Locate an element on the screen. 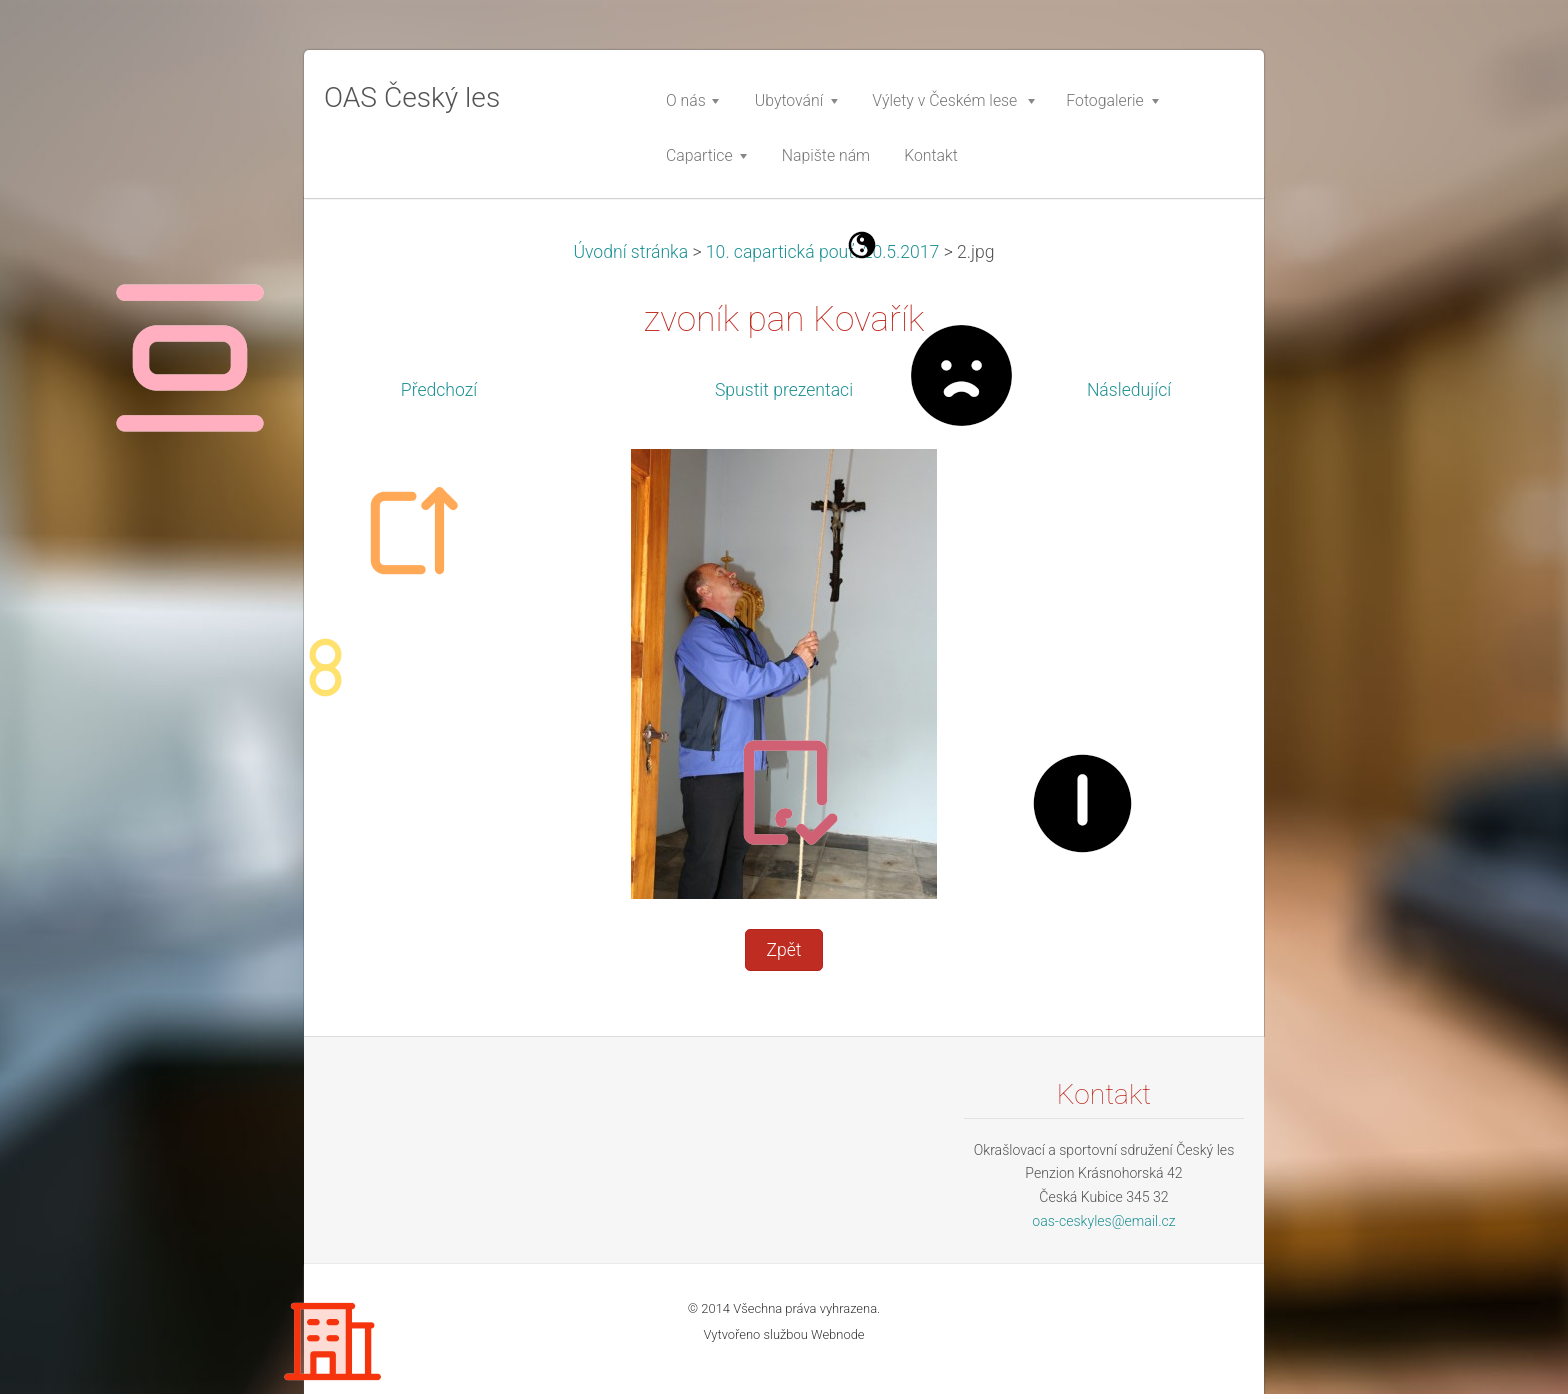  toggle balance or harmony mode is located at coordinates (862, 245).